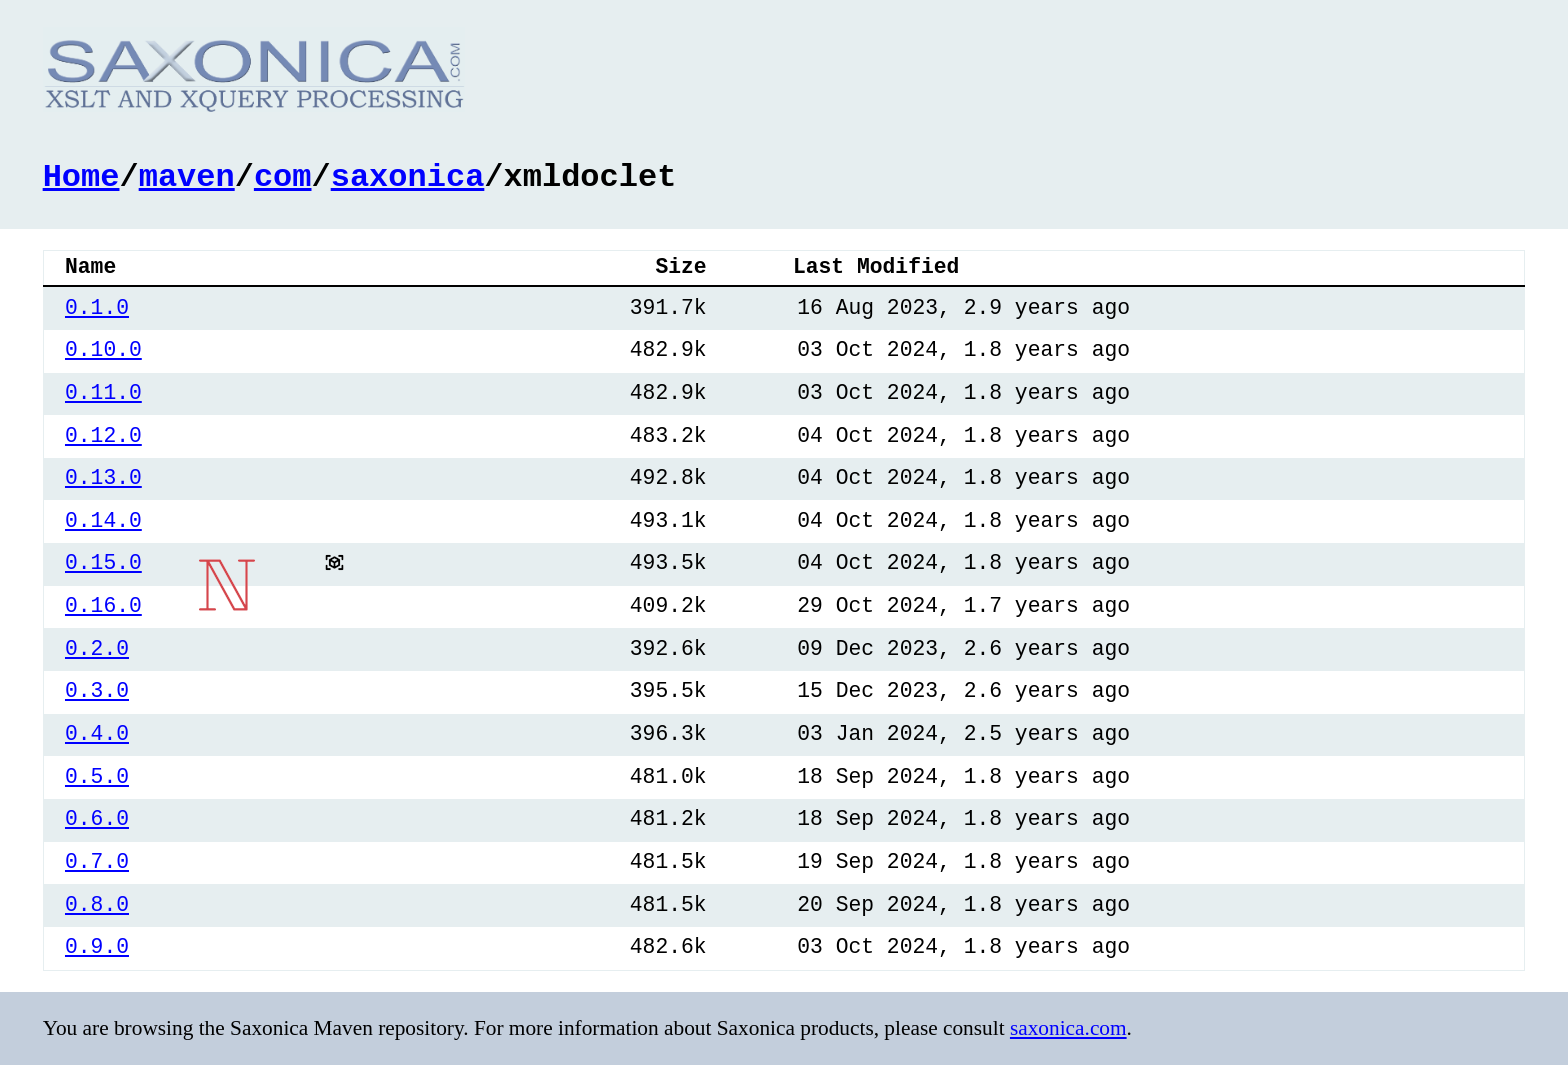 The height and width of the screenshot is (1065, 1568). I want to click on open Notion app, so click(227, 585).